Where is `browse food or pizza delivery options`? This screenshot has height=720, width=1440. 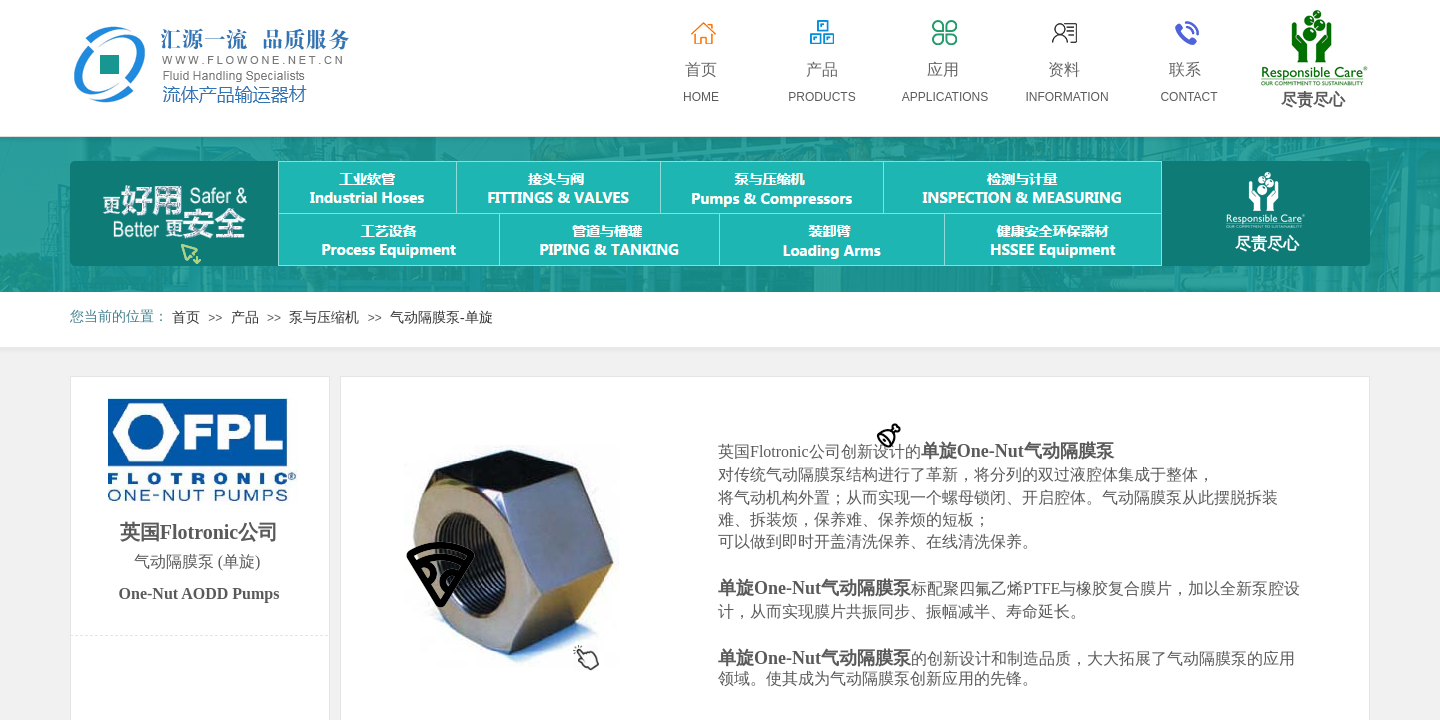
browse food or pizza delivery options is located at coordinates (440, 573).